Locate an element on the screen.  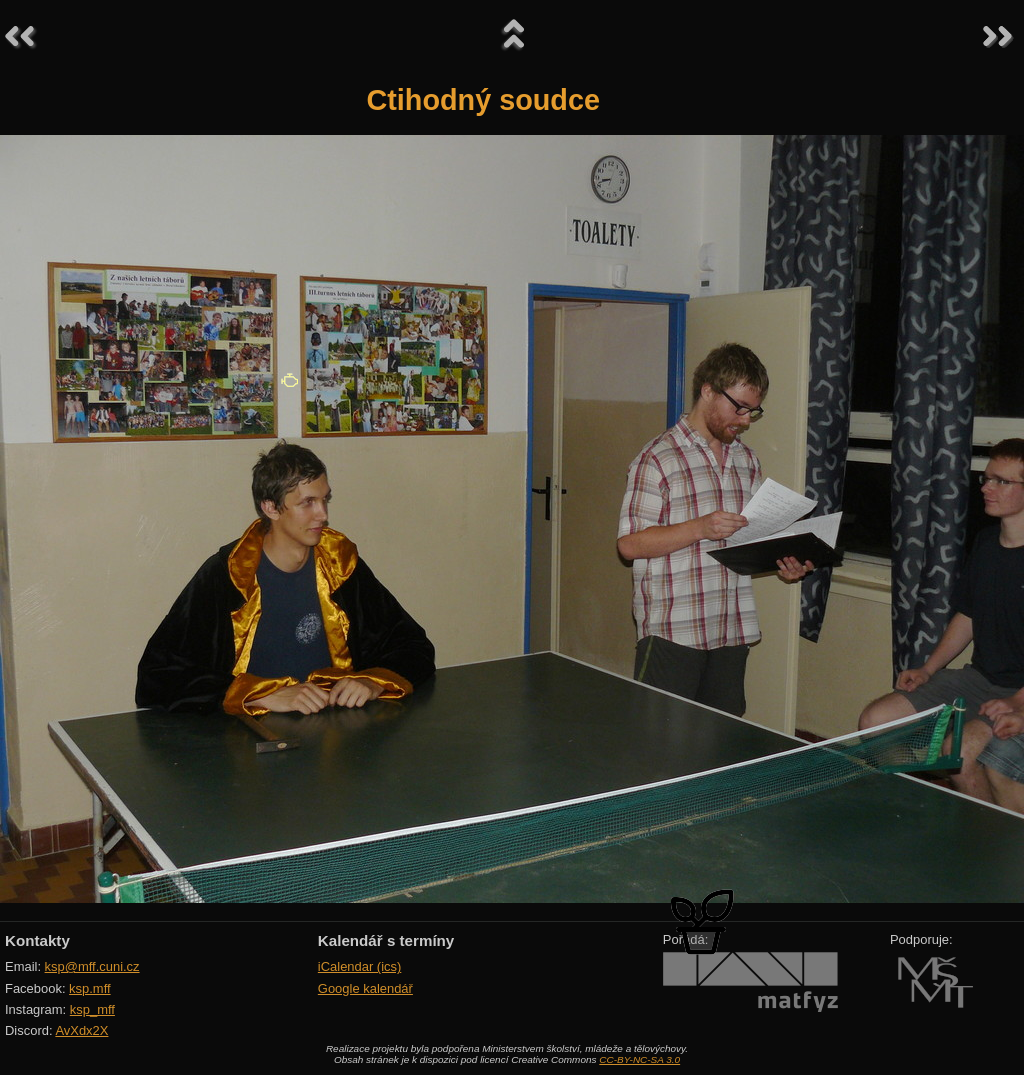
access plant care or gardening features is located at coordinates (701, 922).